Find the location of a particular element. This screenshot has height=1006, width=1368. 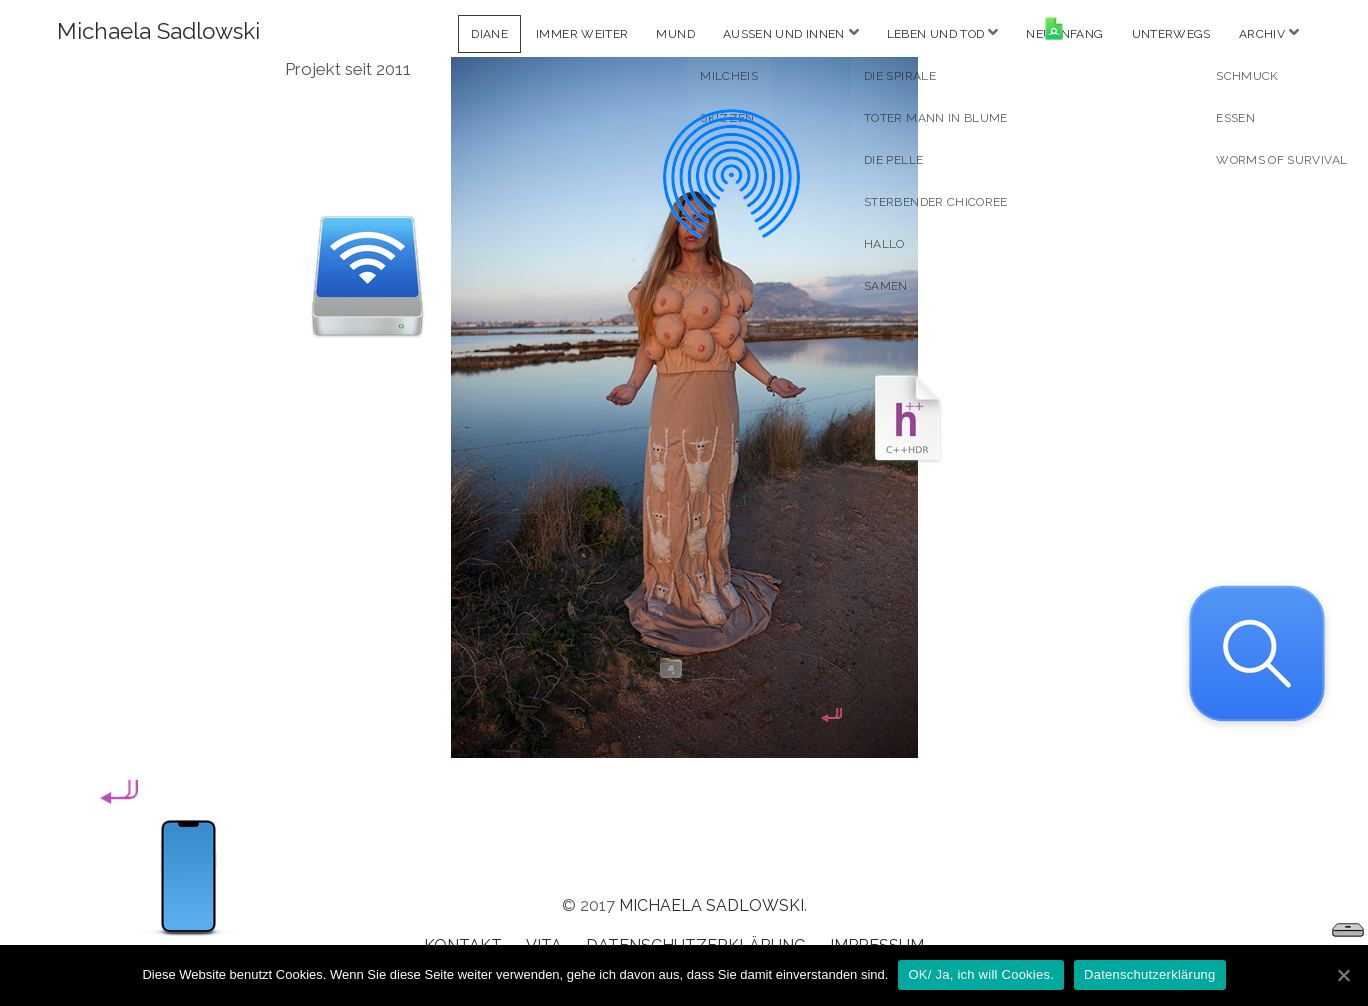

reply to all recipients of an email is located at coordinates (118, 789).